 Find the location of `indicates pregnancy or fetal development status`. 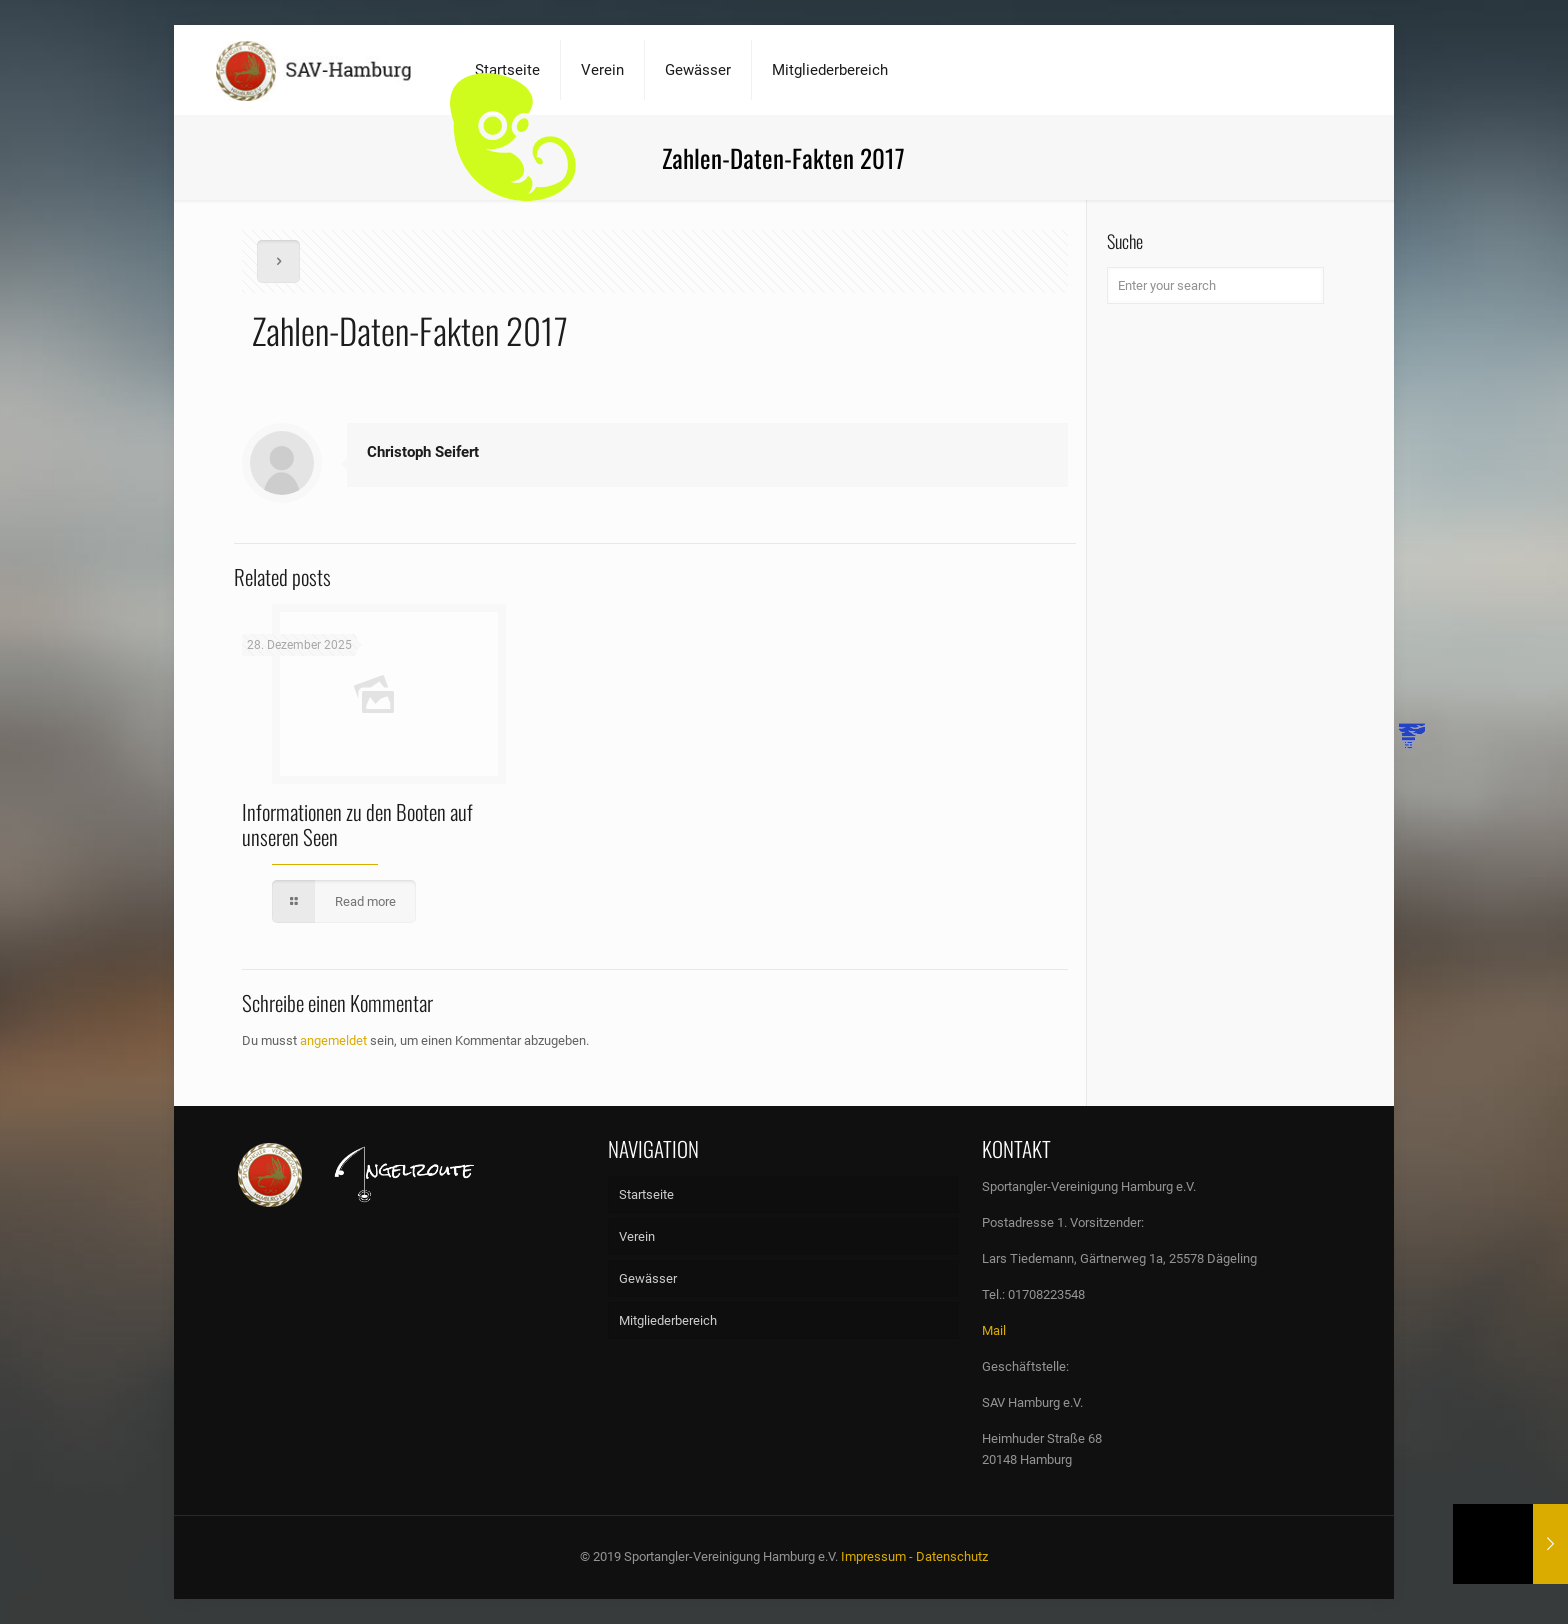

indicates pregnancy or fetal development status is located at coordinates (512, 136).